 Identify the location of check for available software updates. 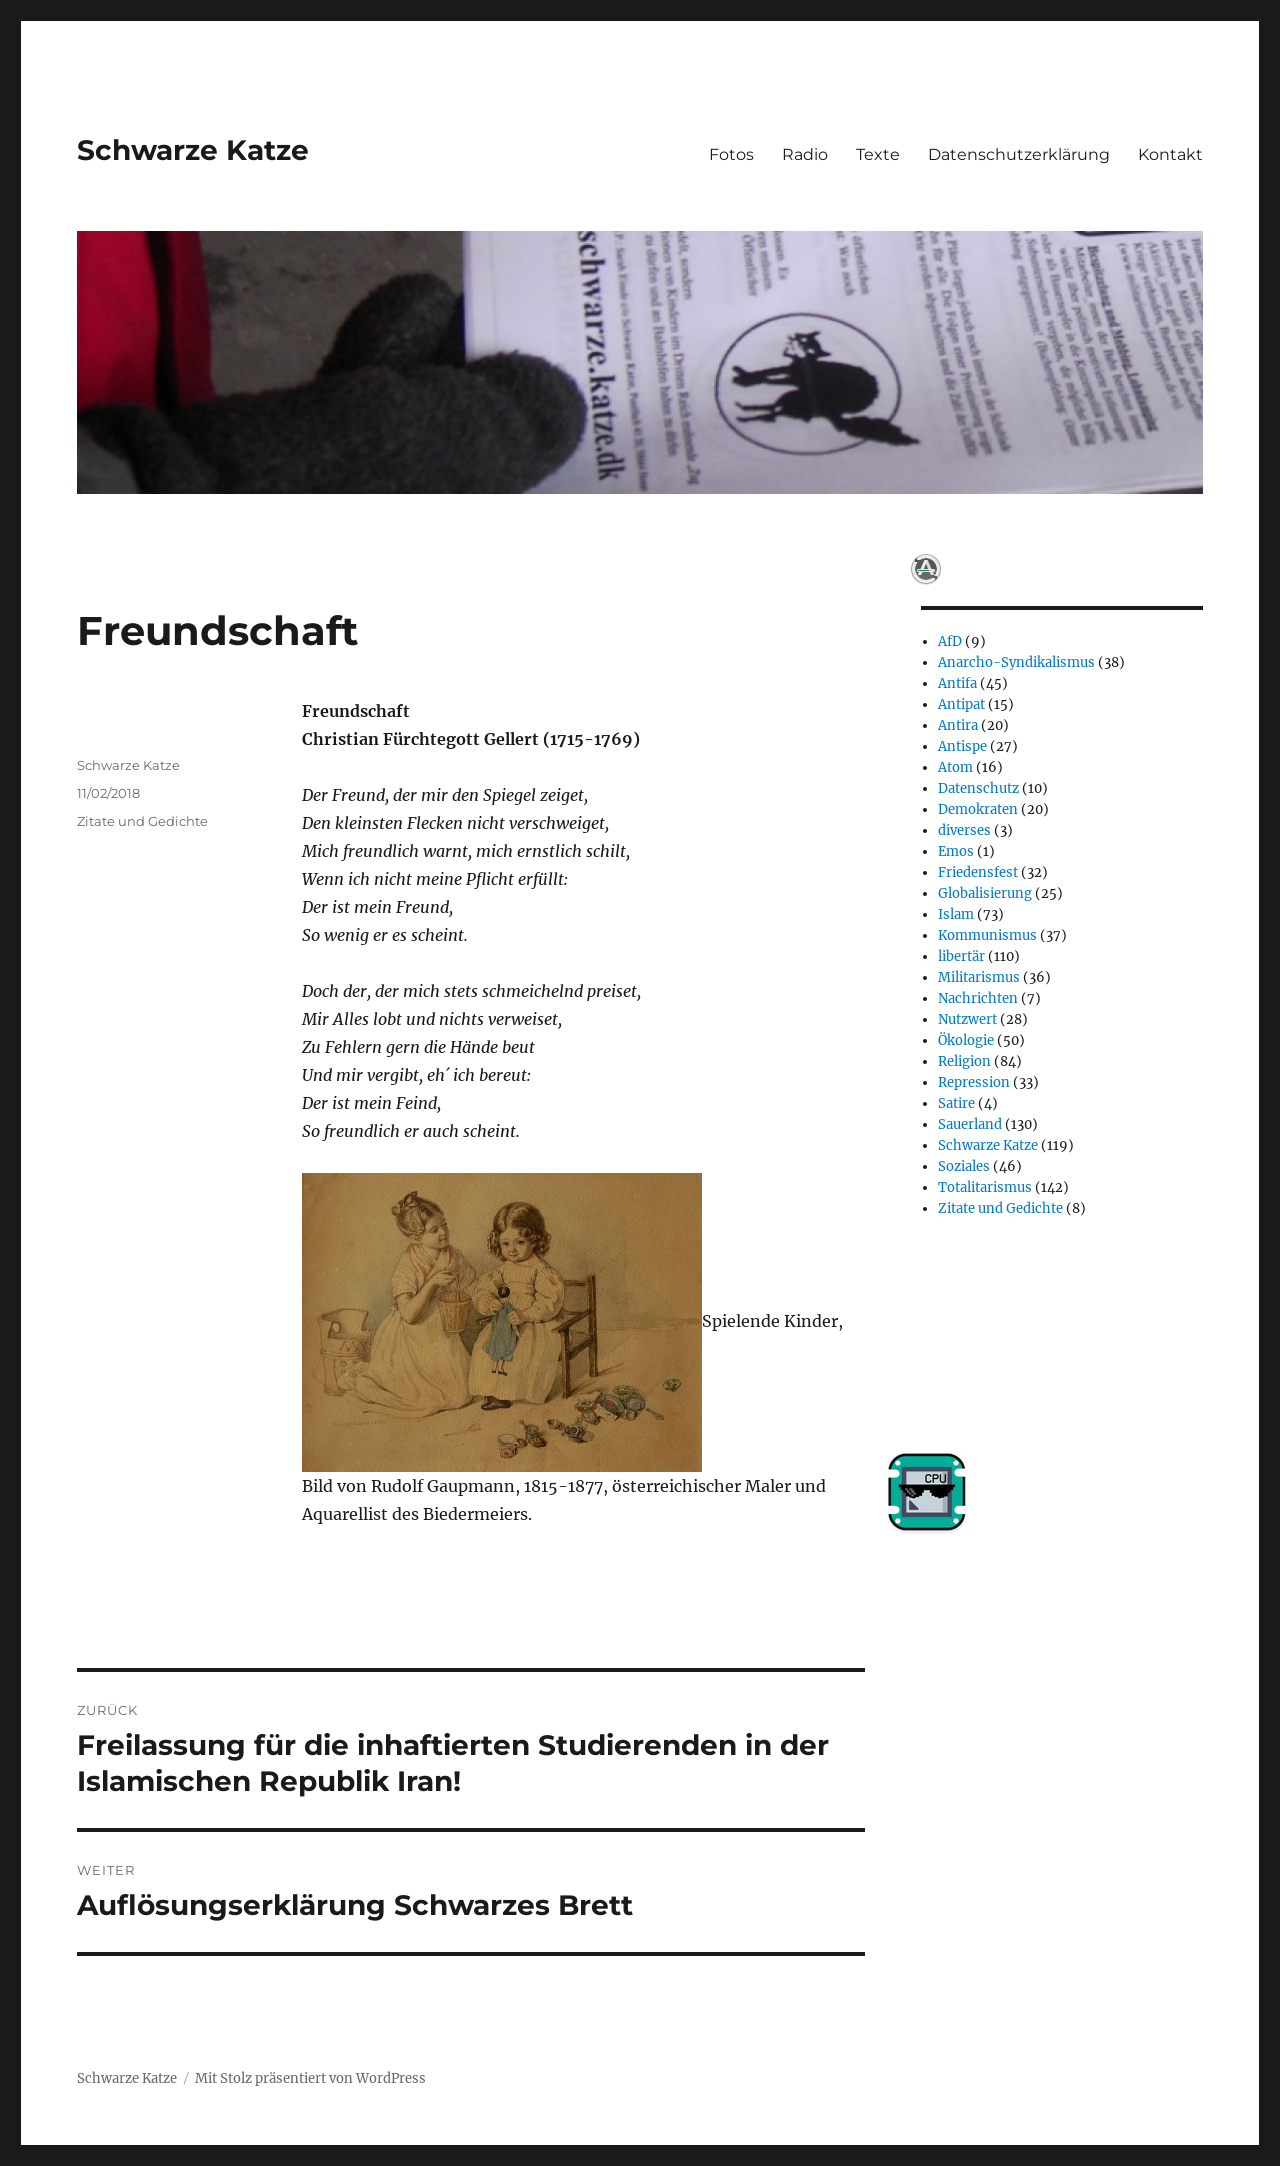
(926, 569).